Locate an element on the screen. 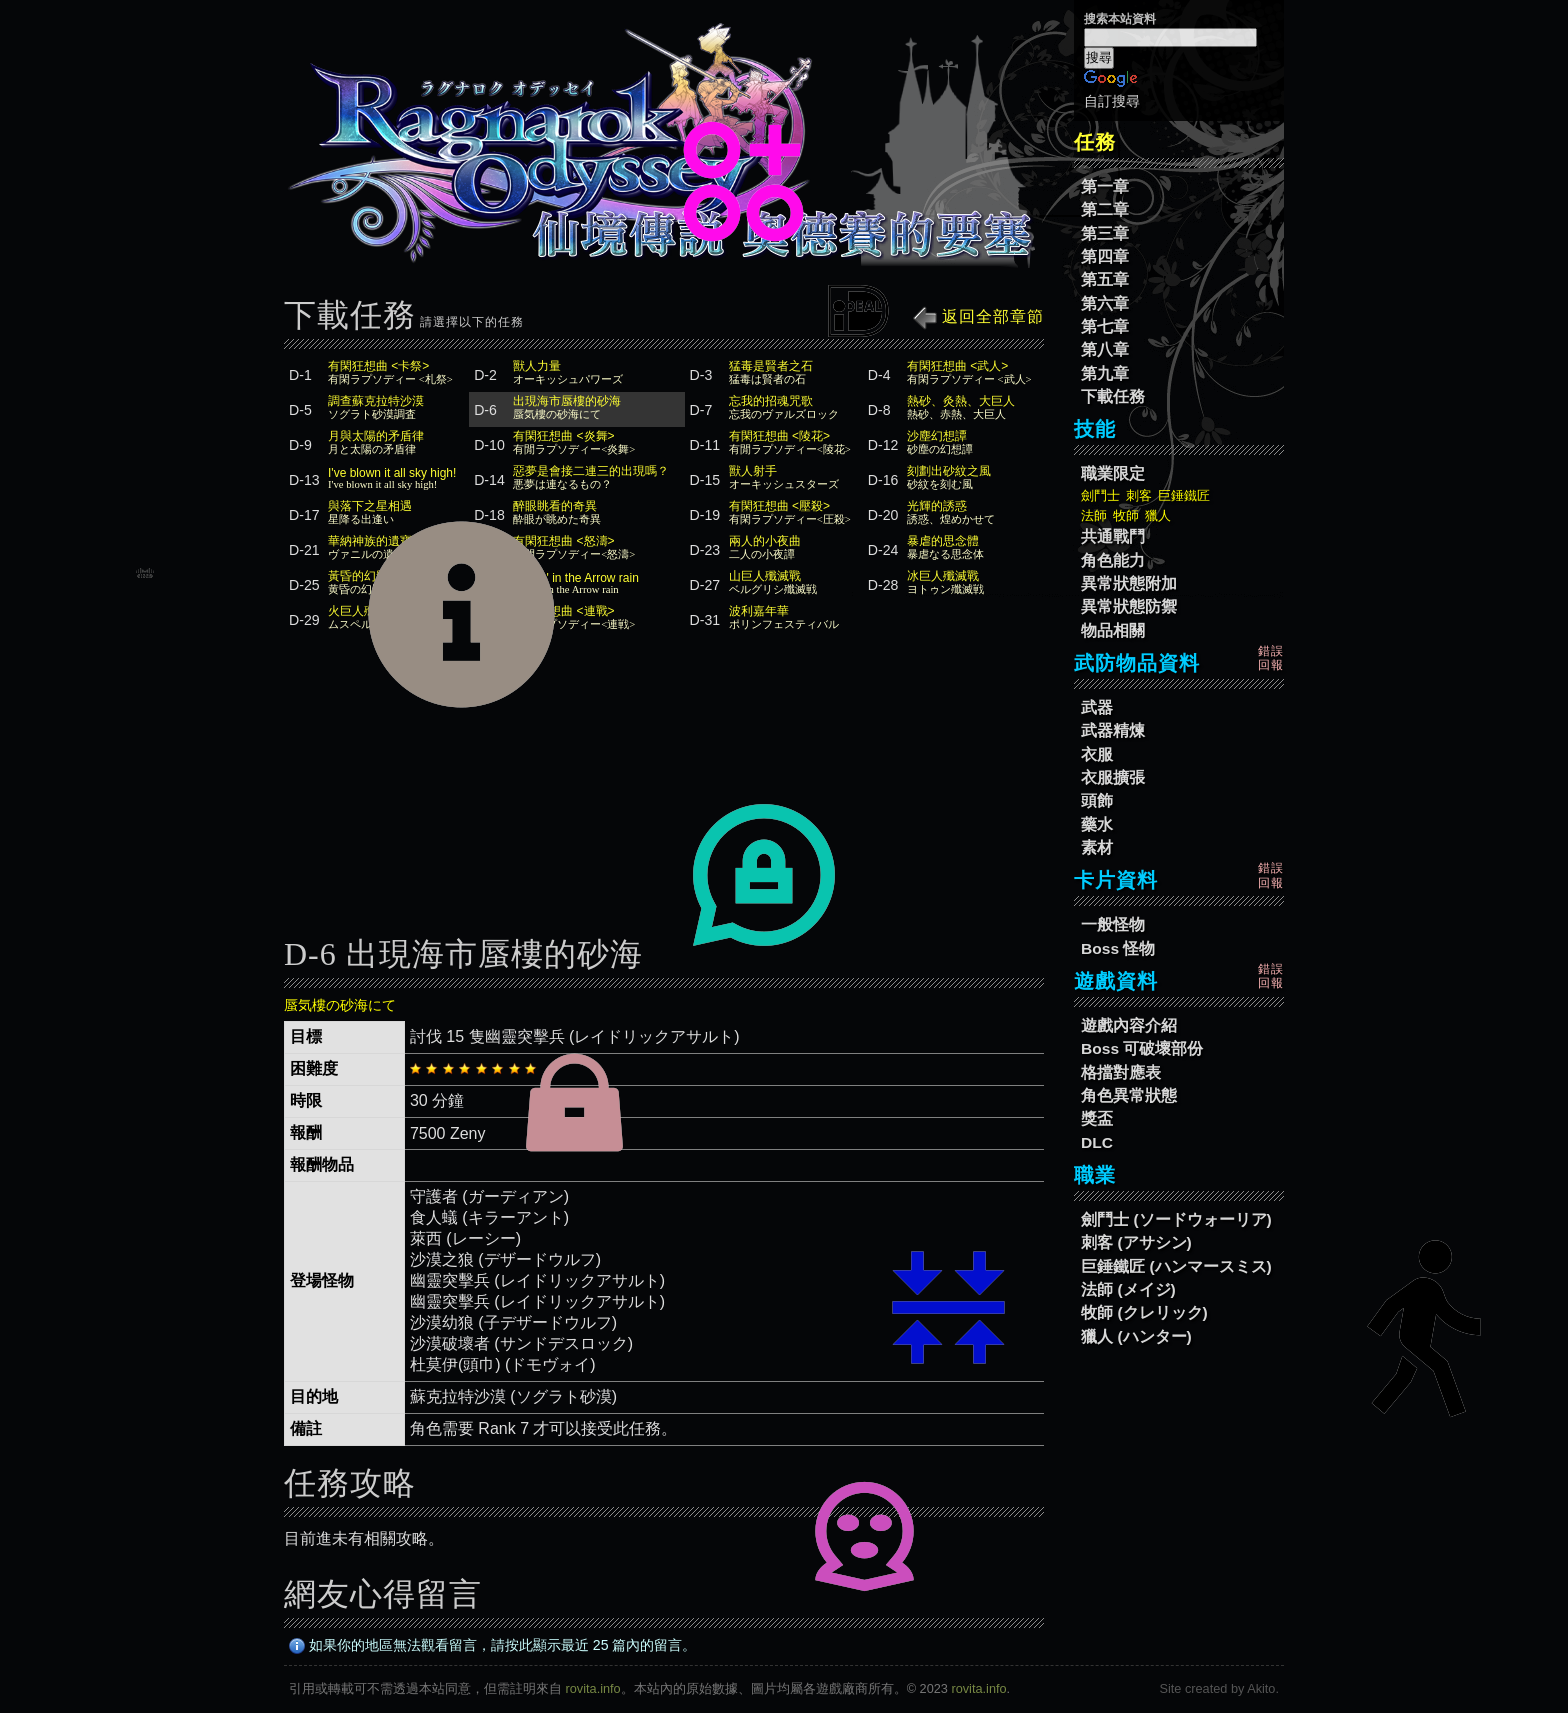 The width and height of the screenshot is (1568, 1713). view more information or details is located at coordinates (461, 614).